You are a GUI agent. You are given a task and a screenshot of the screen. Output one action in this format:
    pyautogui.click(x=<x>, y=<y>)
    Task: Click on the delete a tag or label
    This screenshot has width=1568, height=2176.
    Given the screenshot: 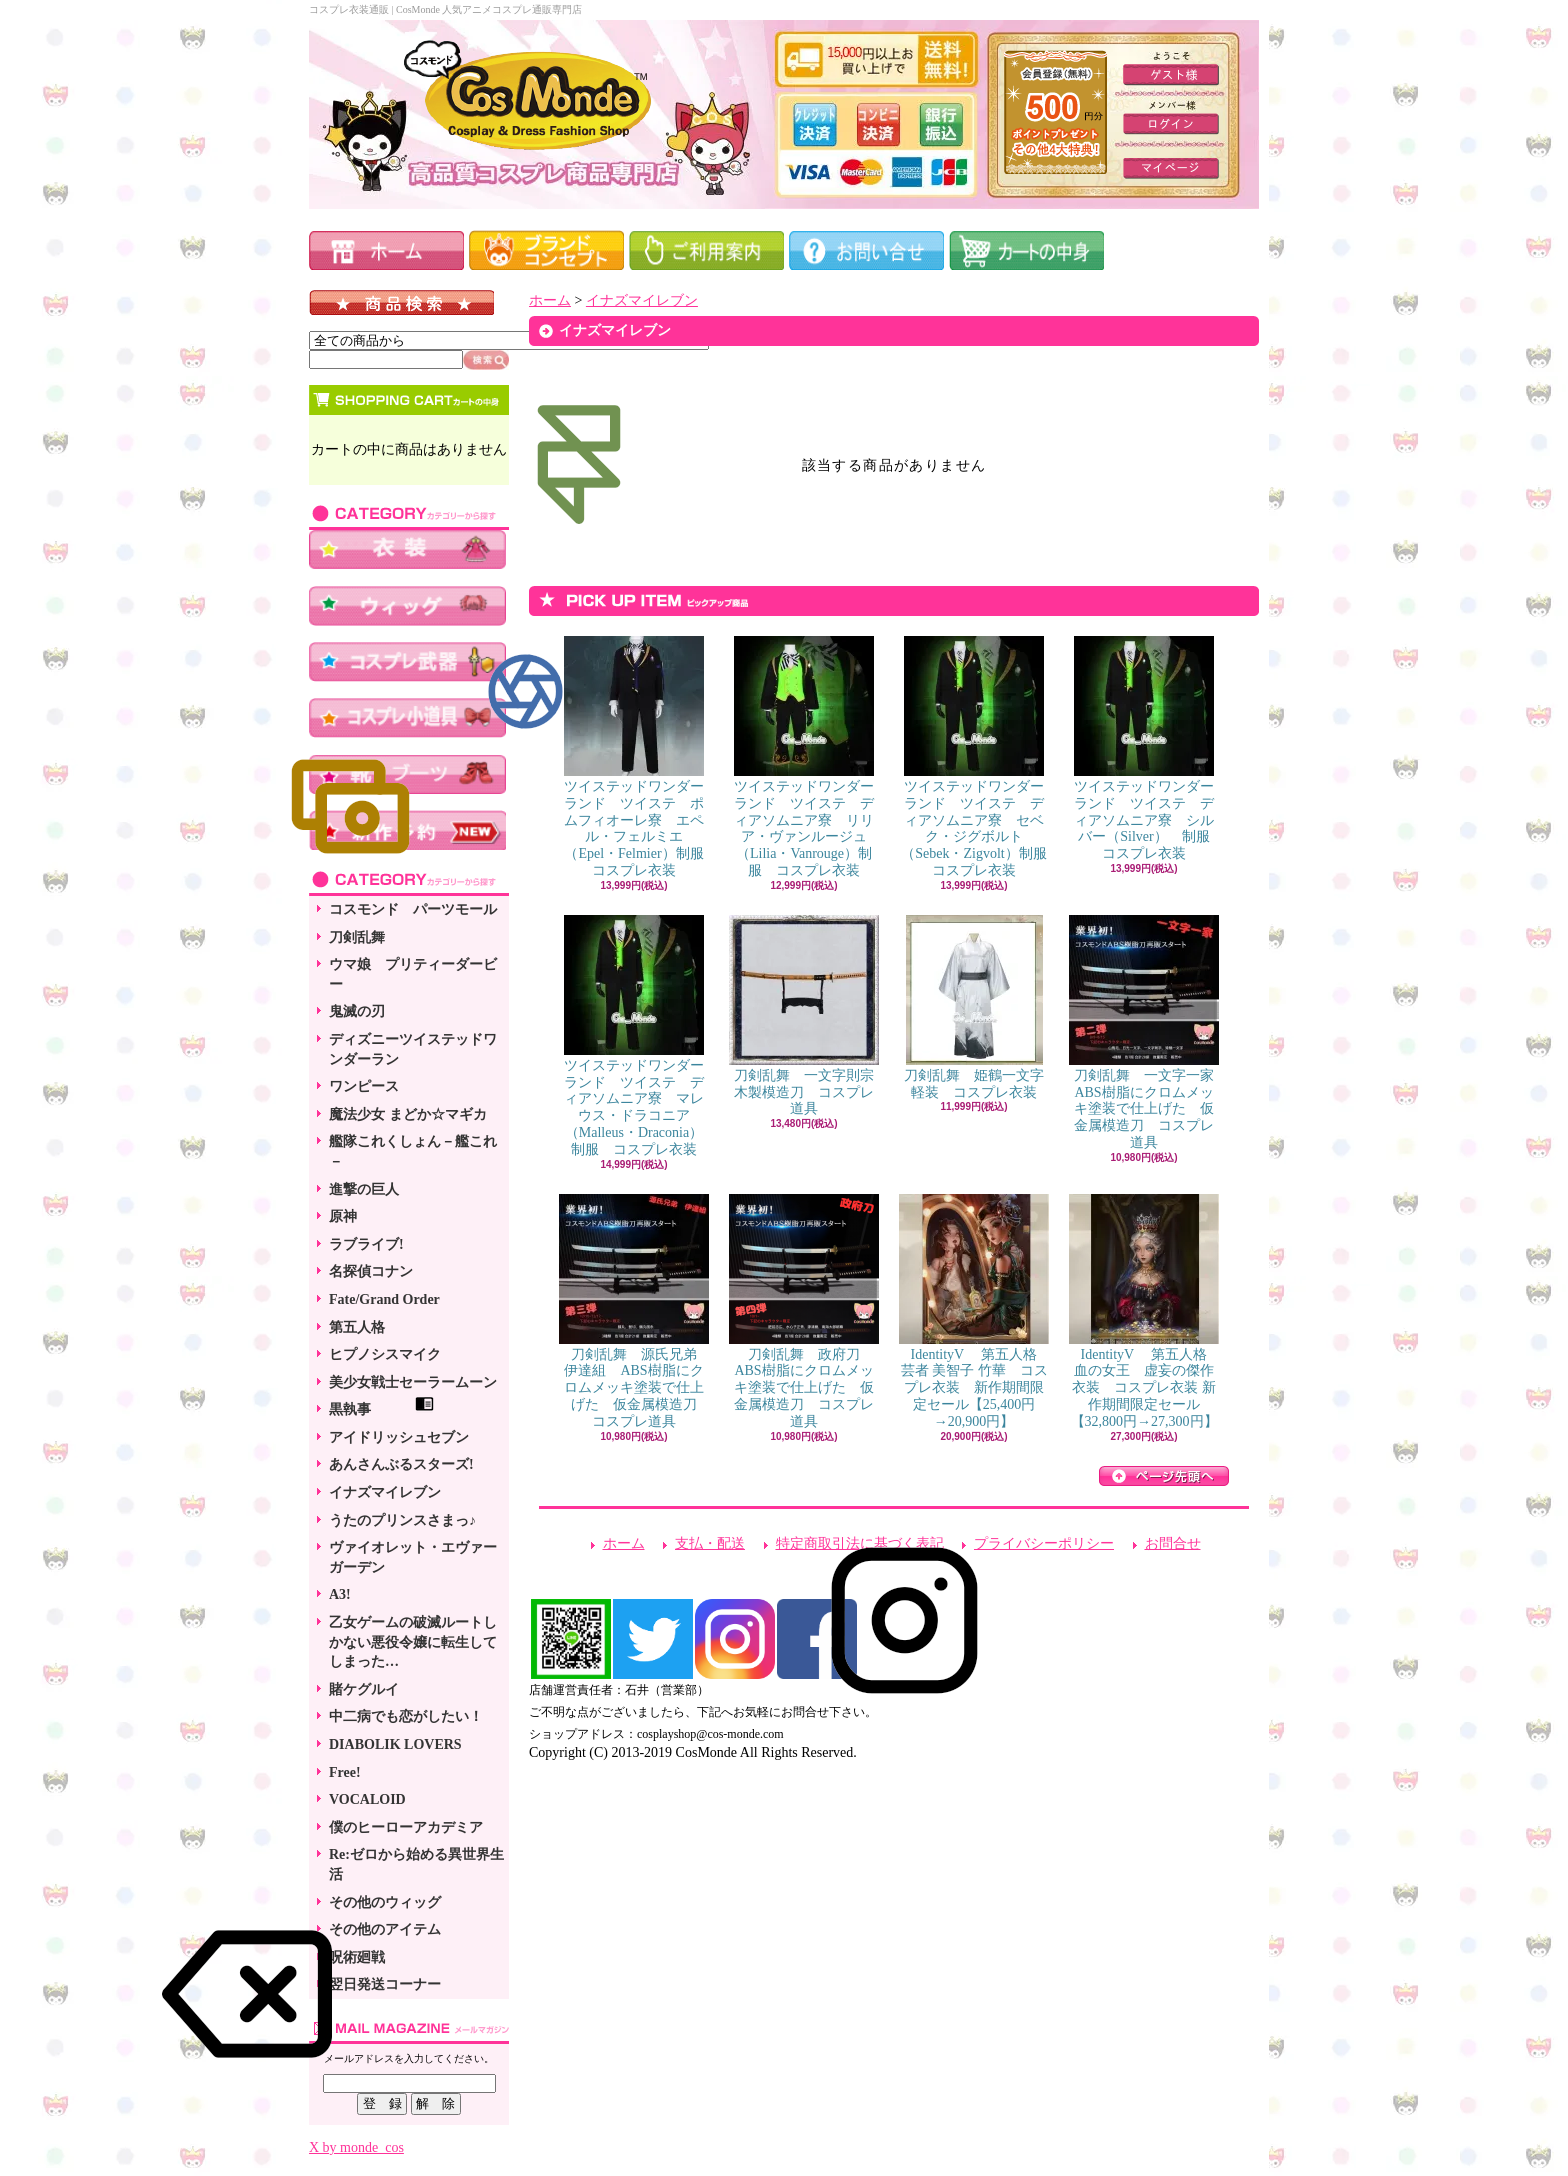 What is the action you would take?
    pyautogui.click(x=247, y=1994)
    